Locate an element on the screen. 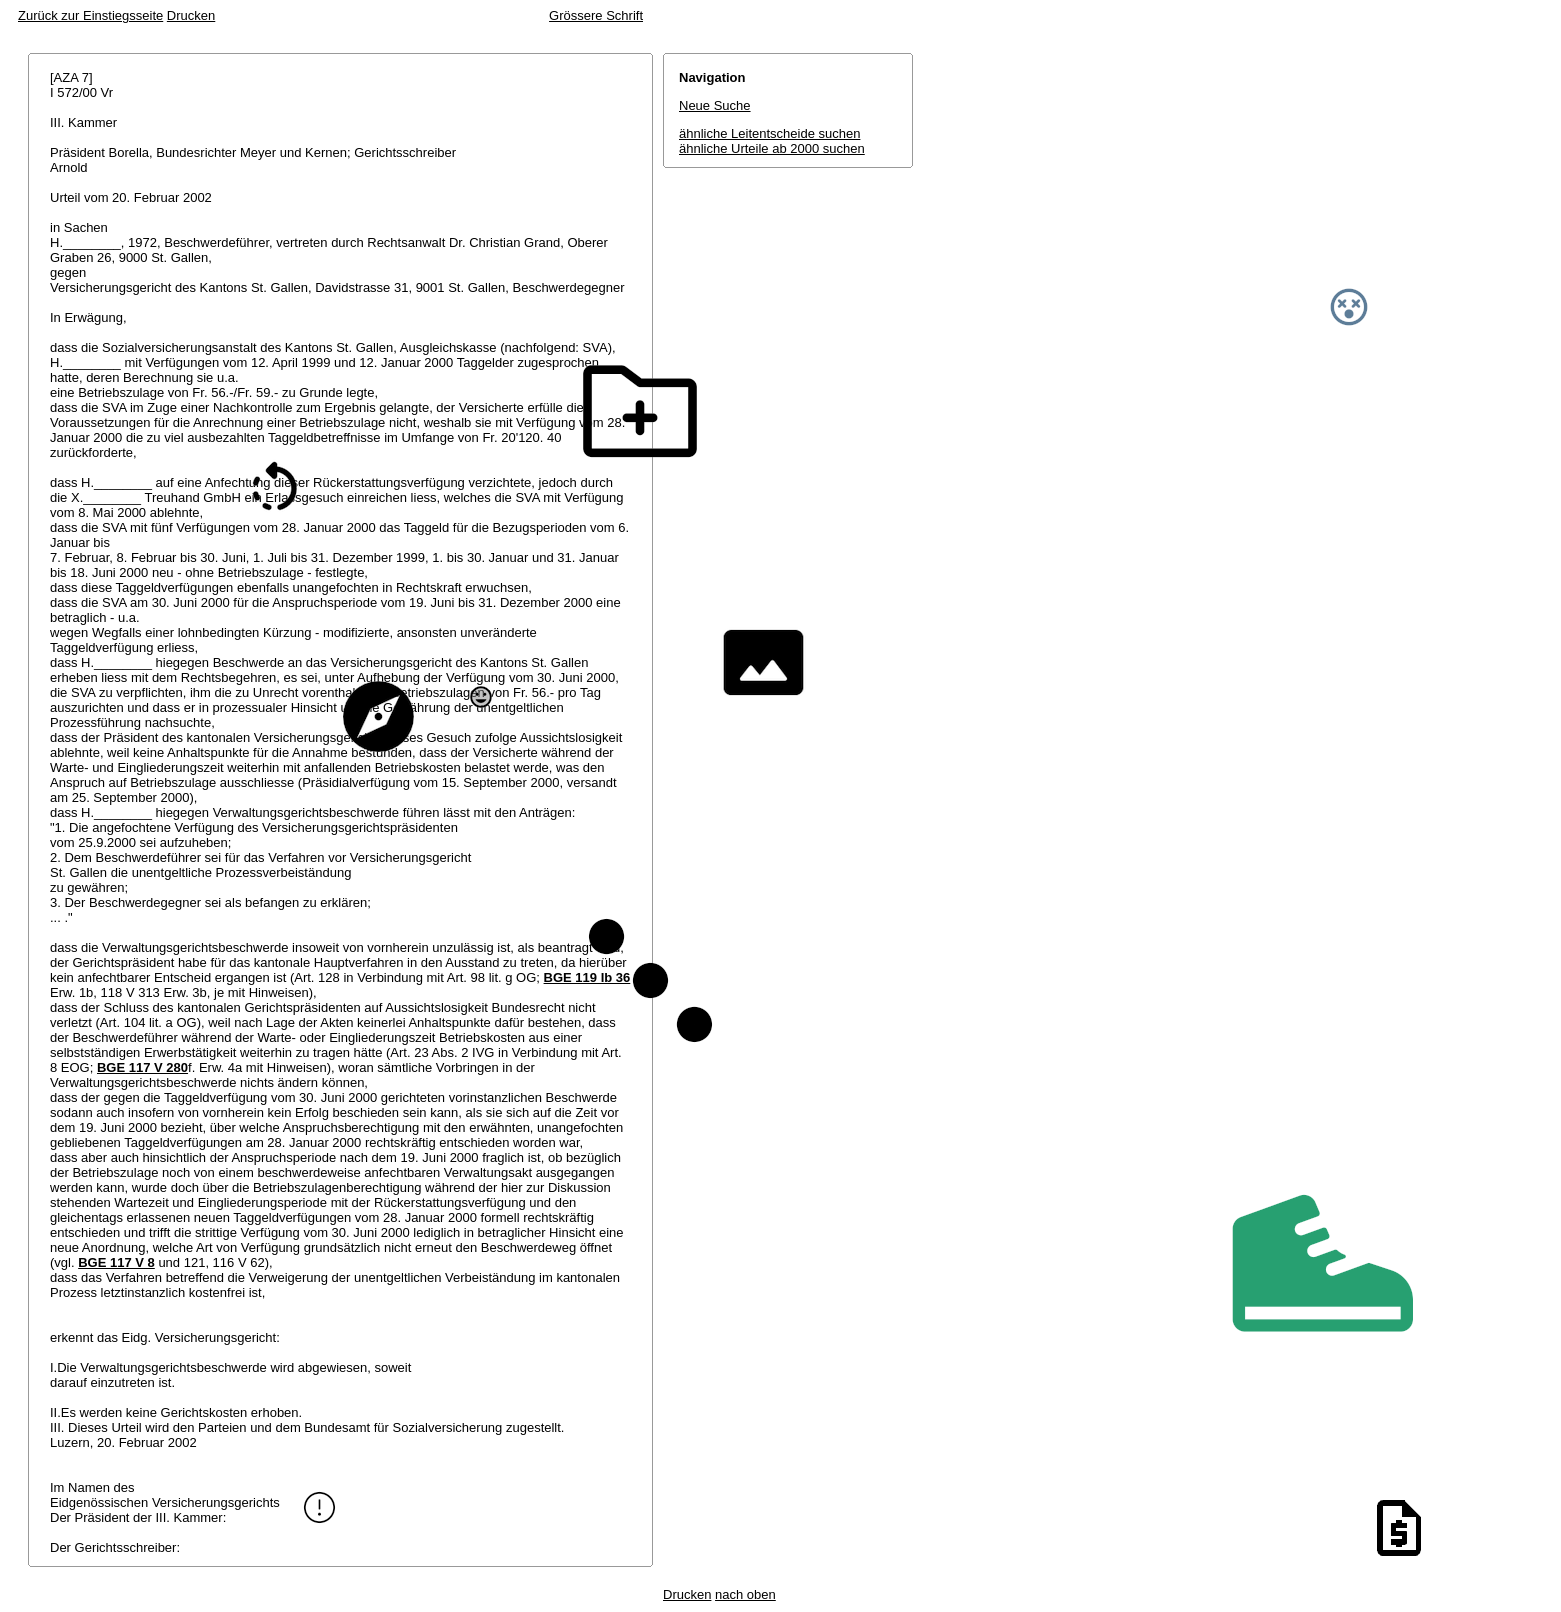  create a new folder is located at coordinates (640, 409).